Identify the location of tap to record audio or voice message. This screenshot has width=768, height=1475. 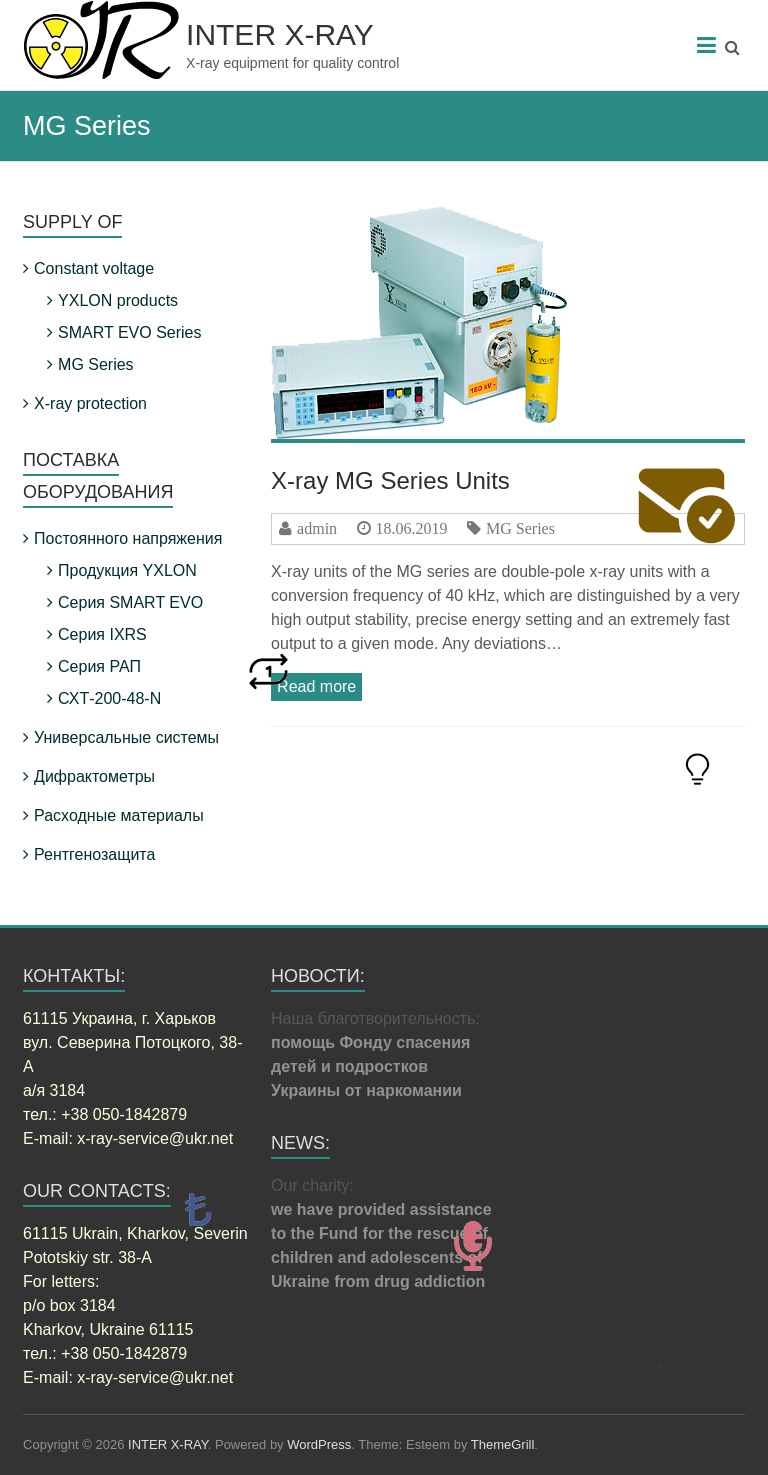
(473, 1246).